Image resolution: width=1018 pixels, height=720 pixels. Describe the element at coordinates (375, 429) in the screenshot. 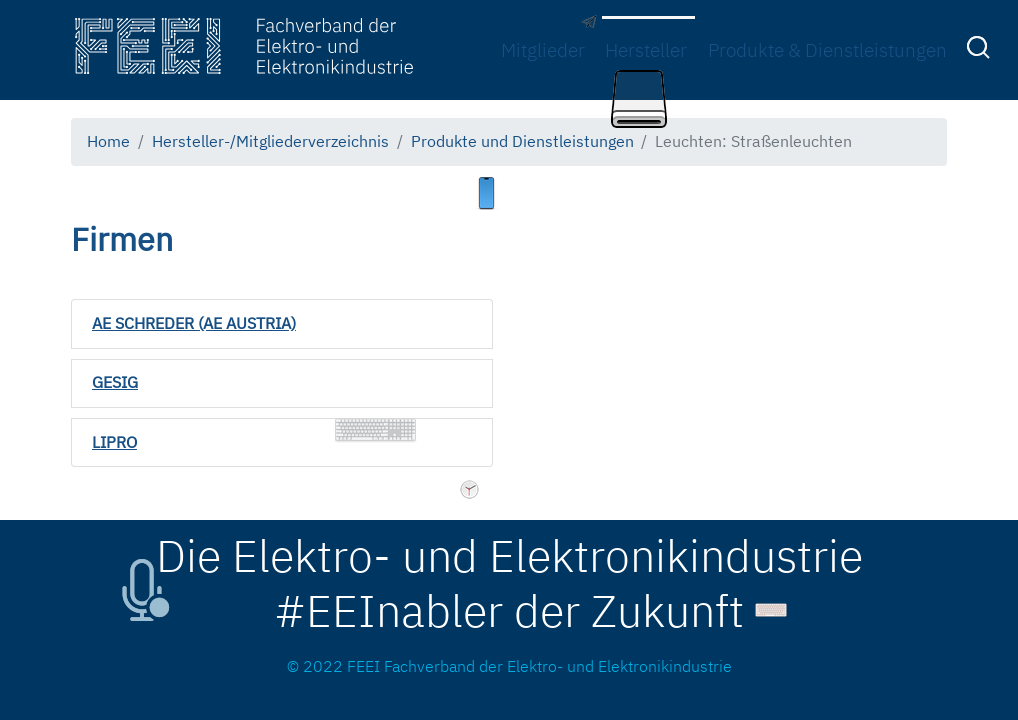

I see `connect a bluetooth keyboard` at that location.